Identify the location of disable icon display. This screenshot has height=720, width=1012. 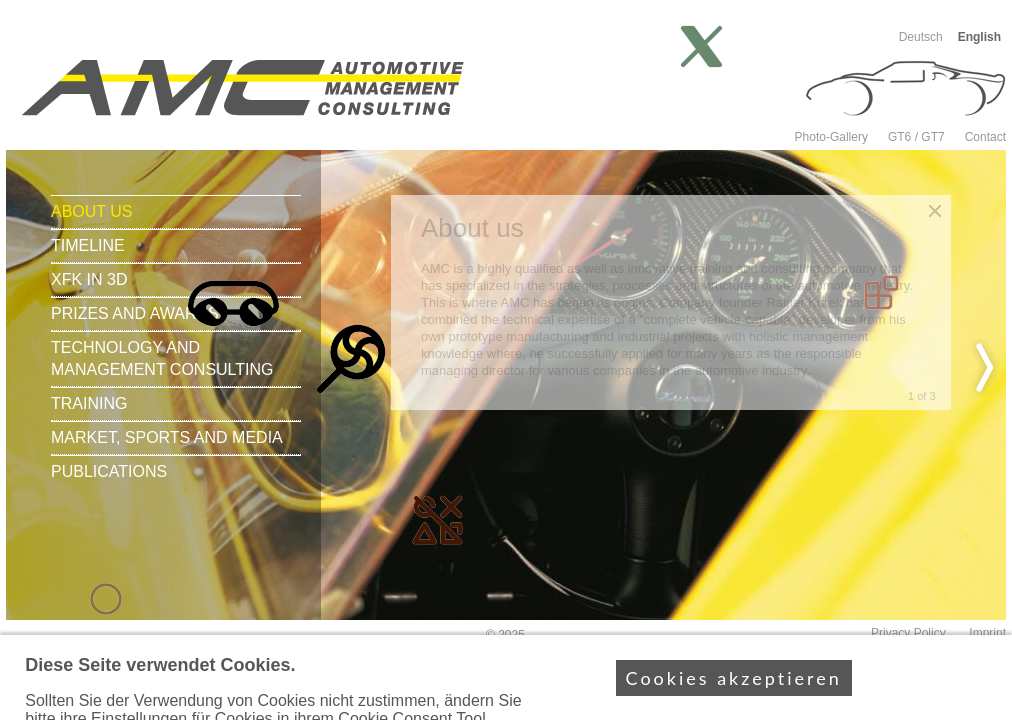
(438, 520).